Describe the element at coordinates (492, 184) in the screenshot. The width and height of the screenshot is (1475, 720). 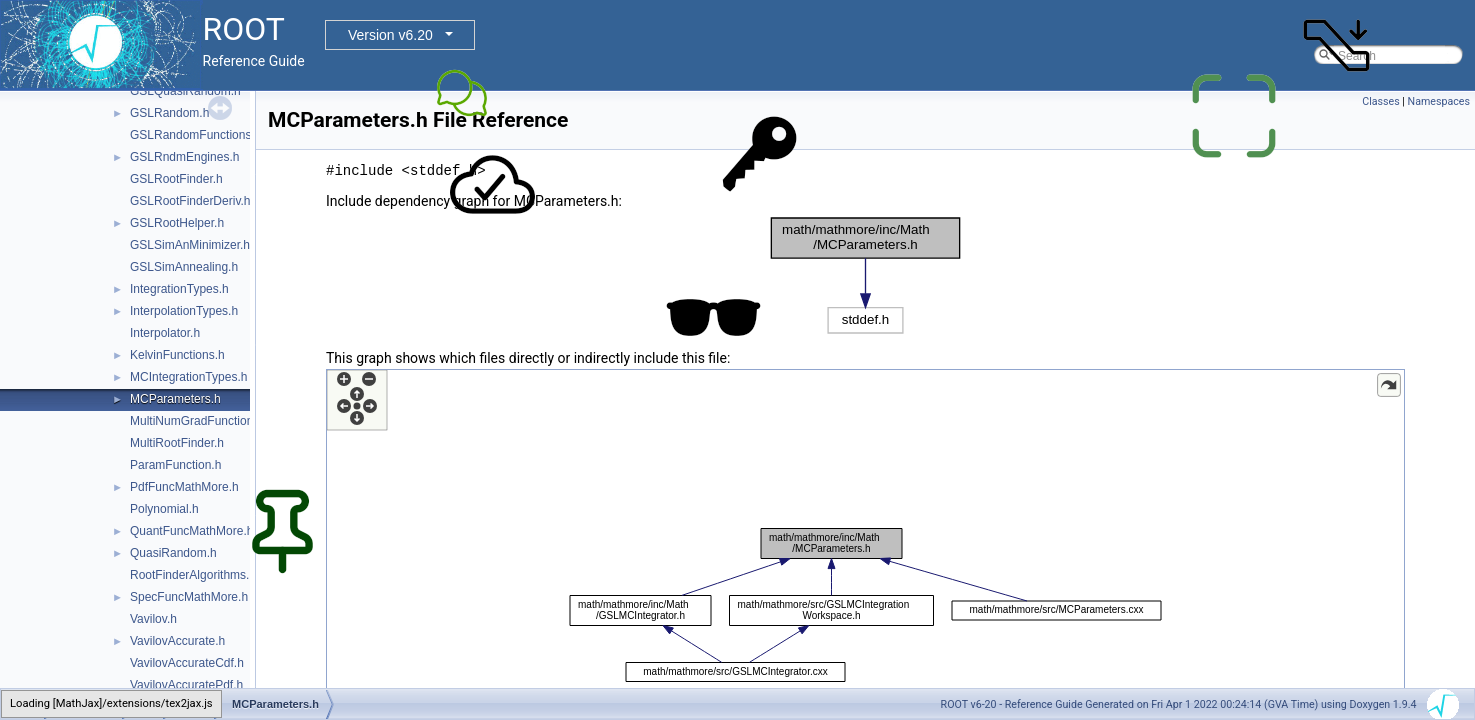
I see `file successfully uploaded to cloud` at that location.